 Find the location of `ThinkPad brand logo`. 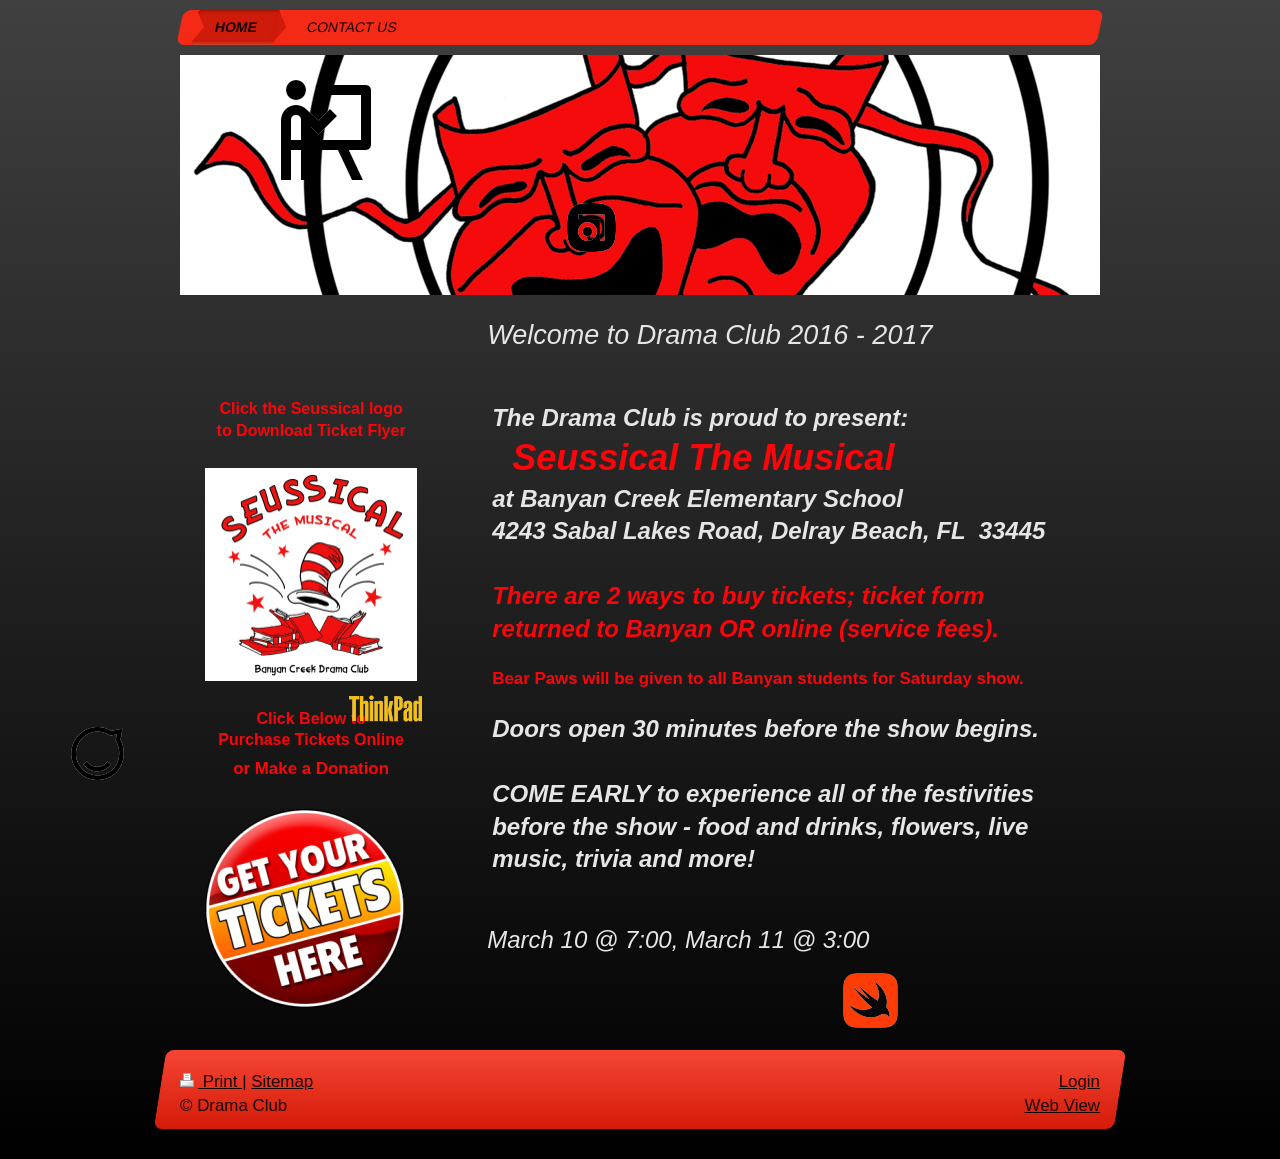

ThinkPad brand logo is located at coordinates (385, 708).